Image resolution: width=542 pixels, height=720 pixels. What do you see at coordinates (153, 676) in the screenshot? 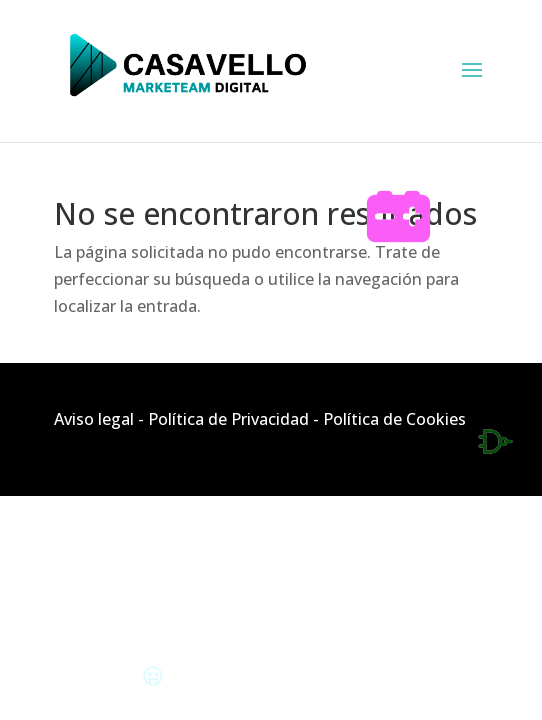
I see `insert a silly or playful emoji reaction` at bounding box center [153, 676].